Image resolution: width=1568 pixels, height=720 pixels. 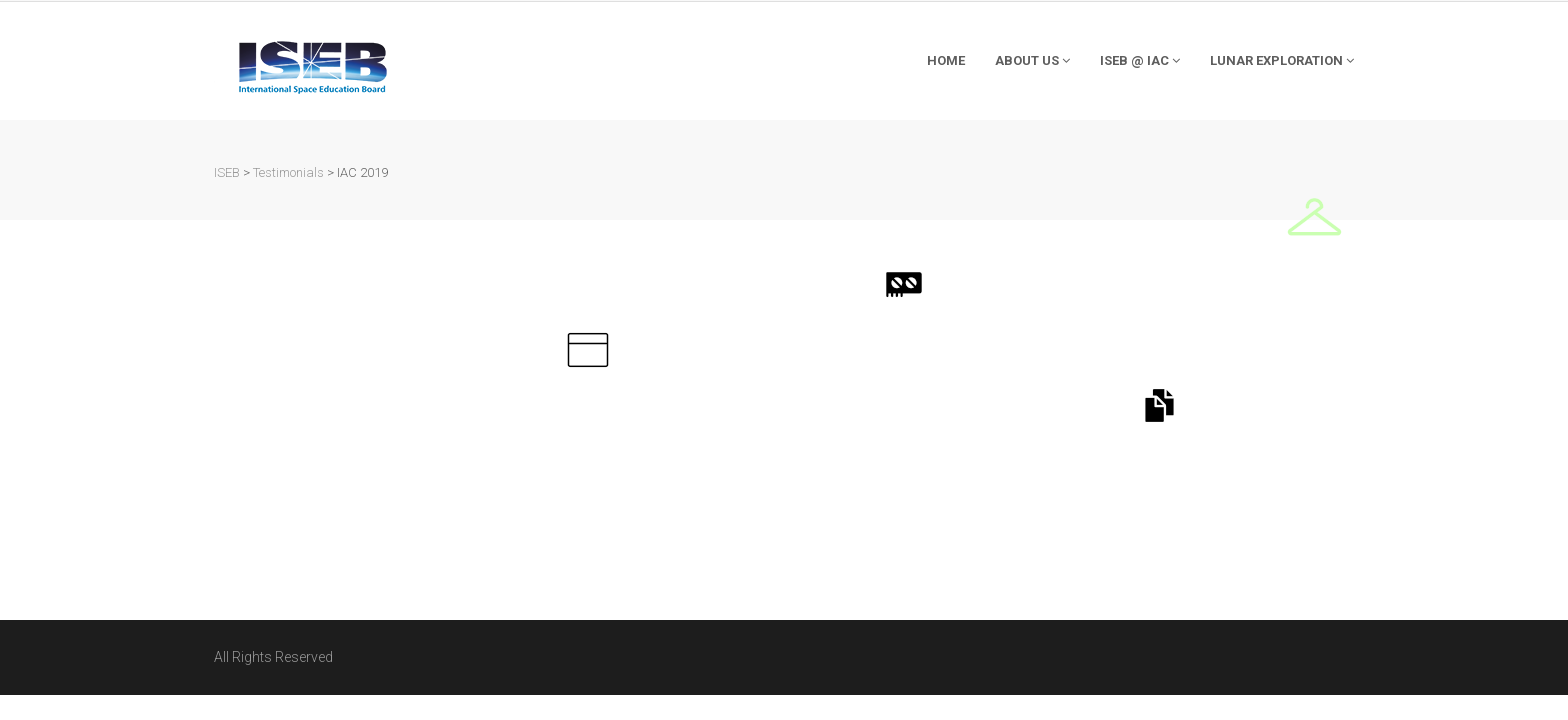 I want to click on access wardrobe or clothing options, so click(x=1314, y=219).